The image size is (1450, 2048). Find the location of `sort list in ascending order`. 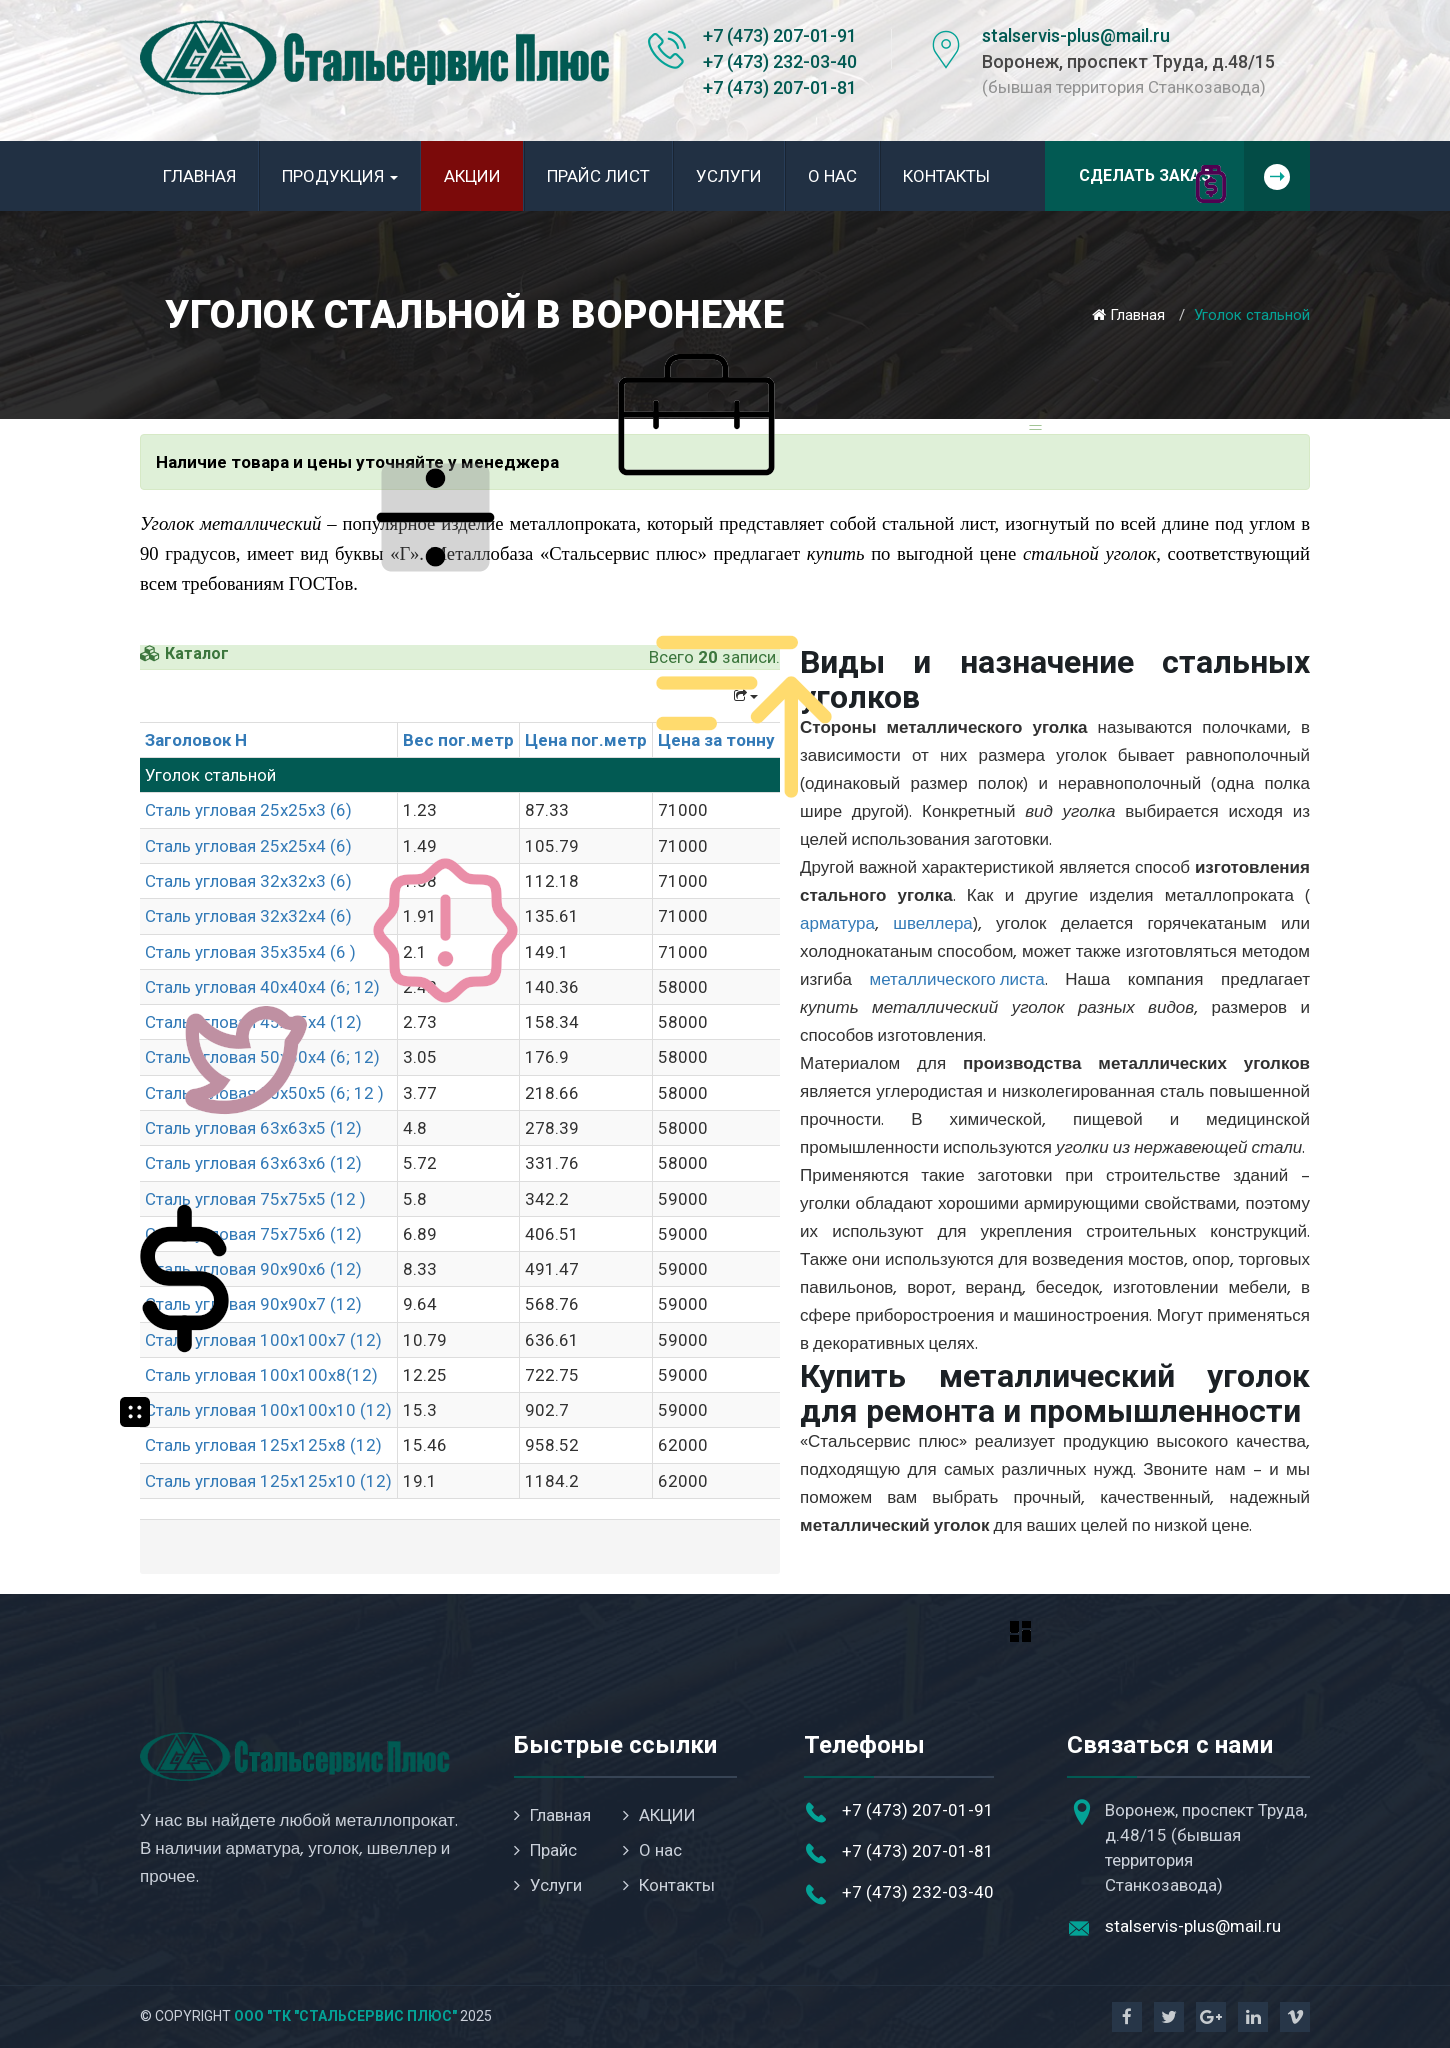

sort list in ascending order is located at coordinates (744, 710).